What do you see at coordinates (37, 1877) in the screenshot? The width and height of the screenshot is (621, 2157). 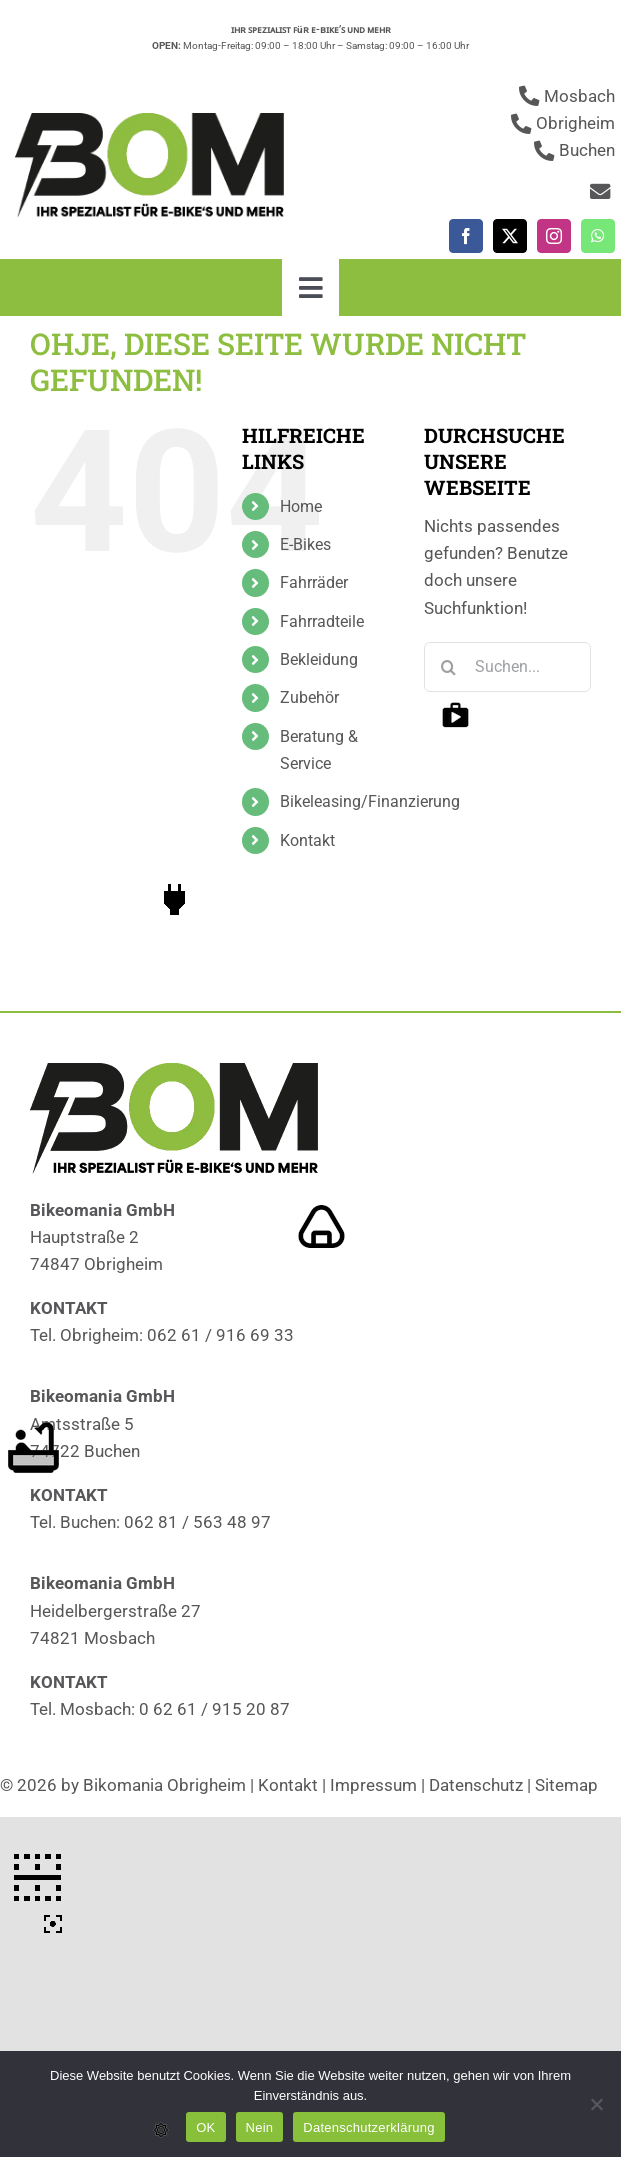 I see `apply horizontal border to selected cells` at bounding box center [37, 1877].